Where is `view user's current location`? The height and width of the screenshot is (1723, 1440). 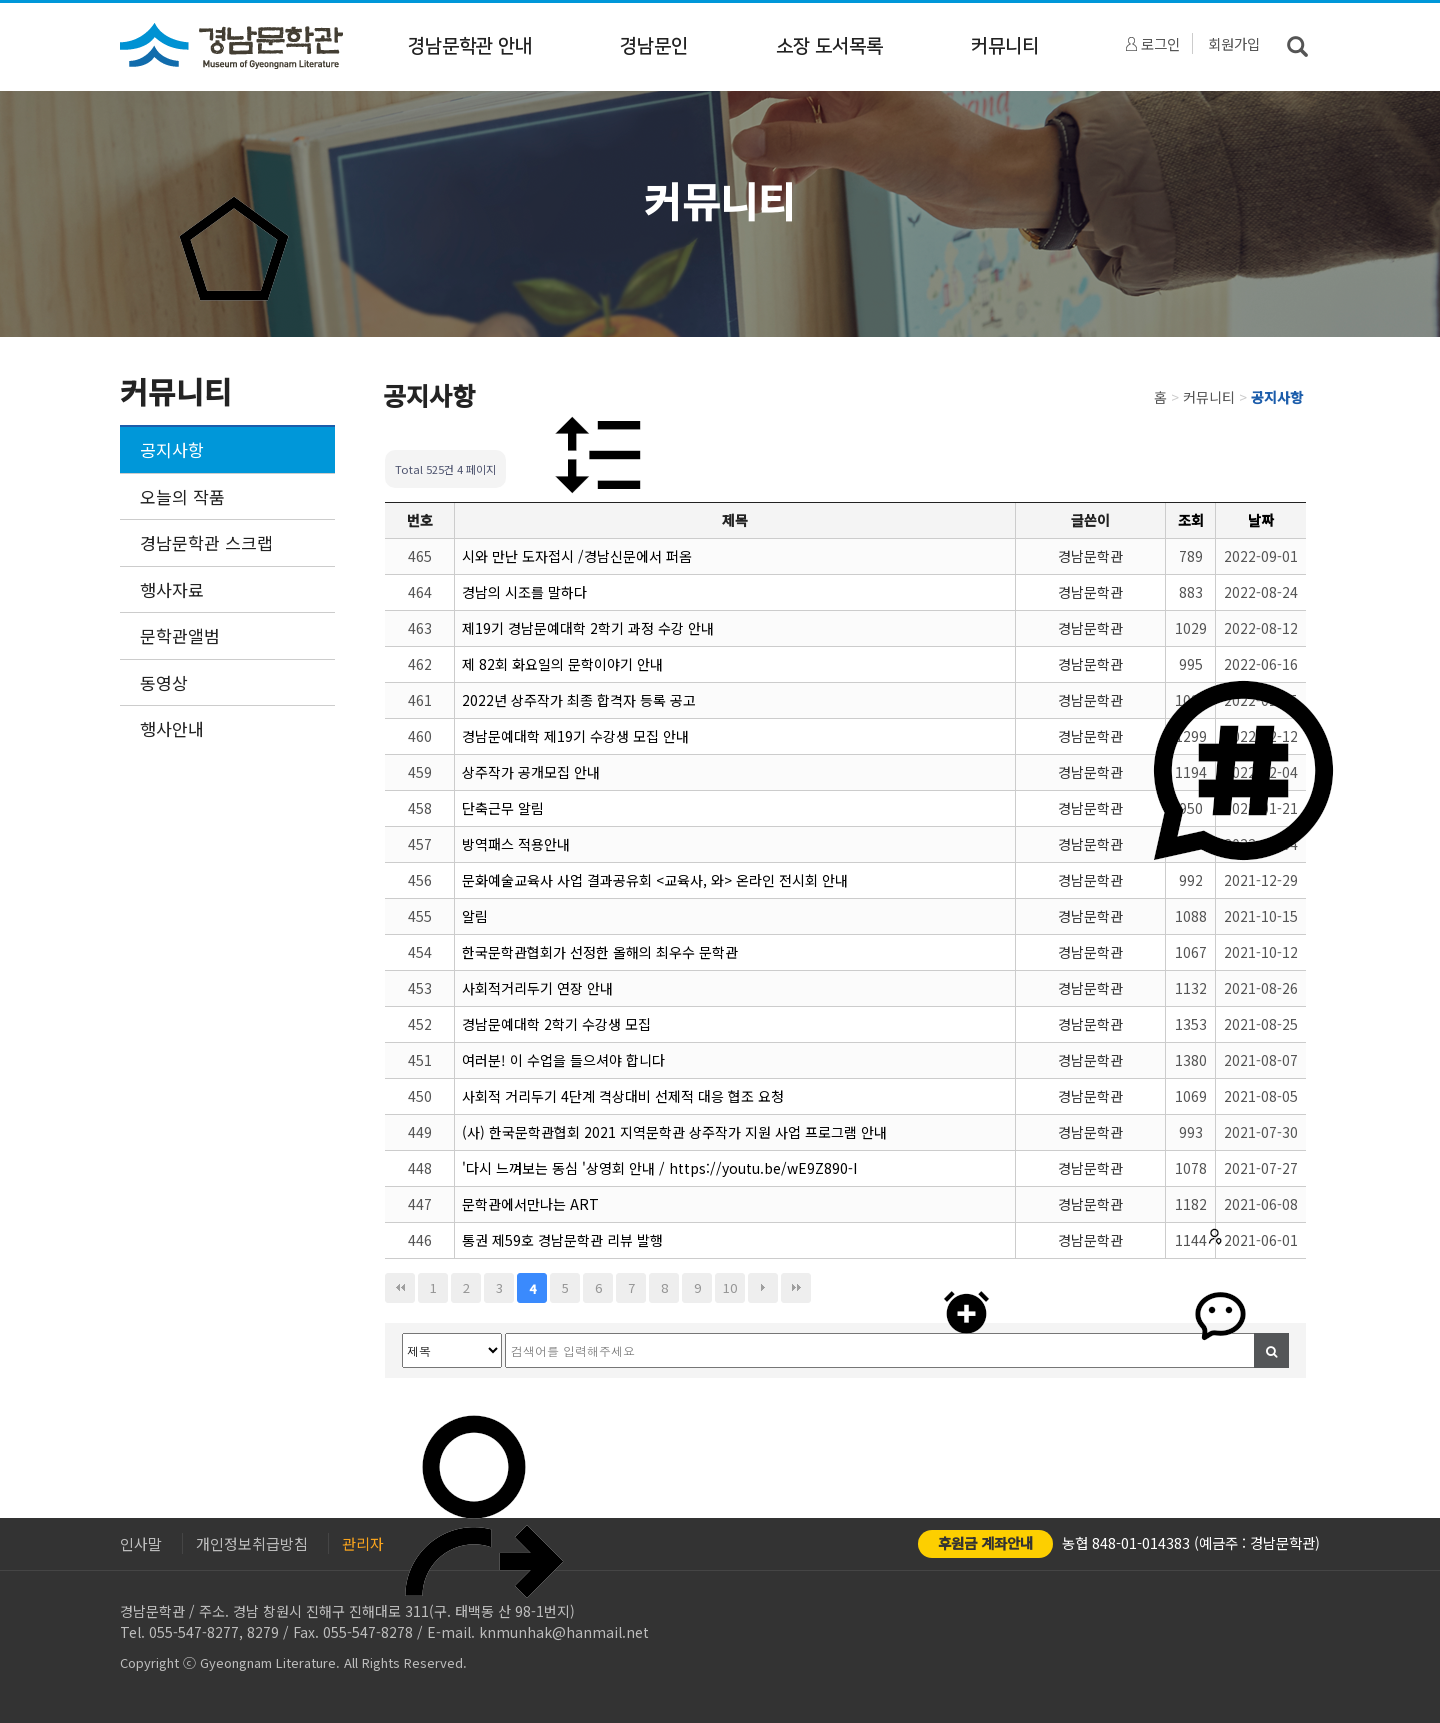 view user's current location is located at coordinates (1214, 1236).